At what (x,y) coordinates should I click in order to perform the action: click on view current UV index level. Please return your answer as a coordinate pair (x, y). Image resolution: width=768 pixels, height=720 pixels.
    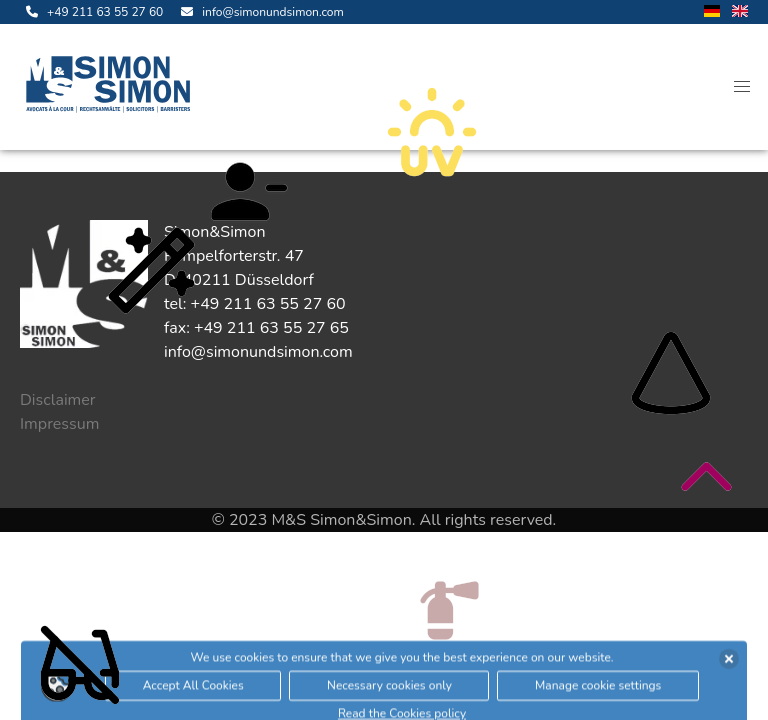
    Looking at the image, I should click on (432, 132).